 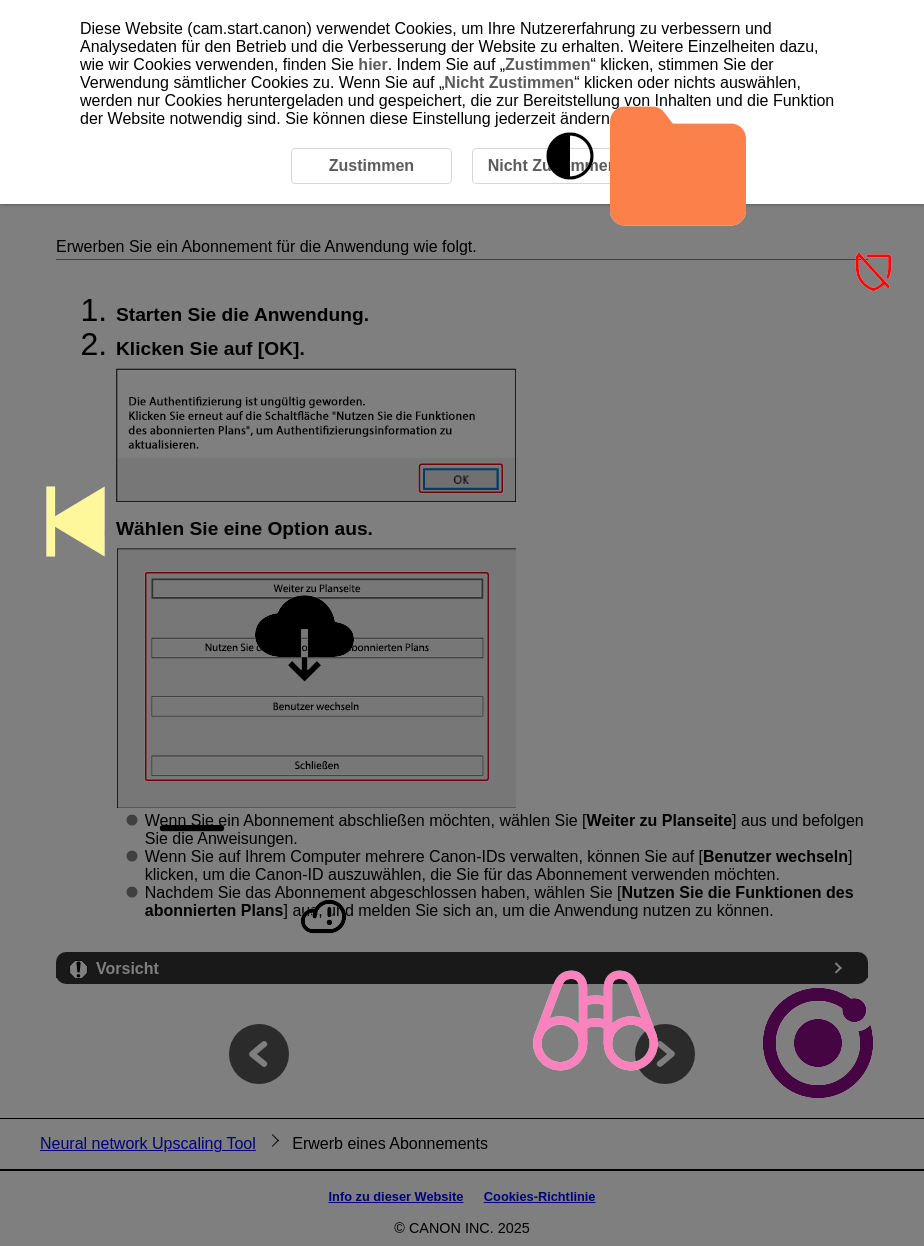 I want to click on cloud storage warning or error, so click(x=323, y=916).